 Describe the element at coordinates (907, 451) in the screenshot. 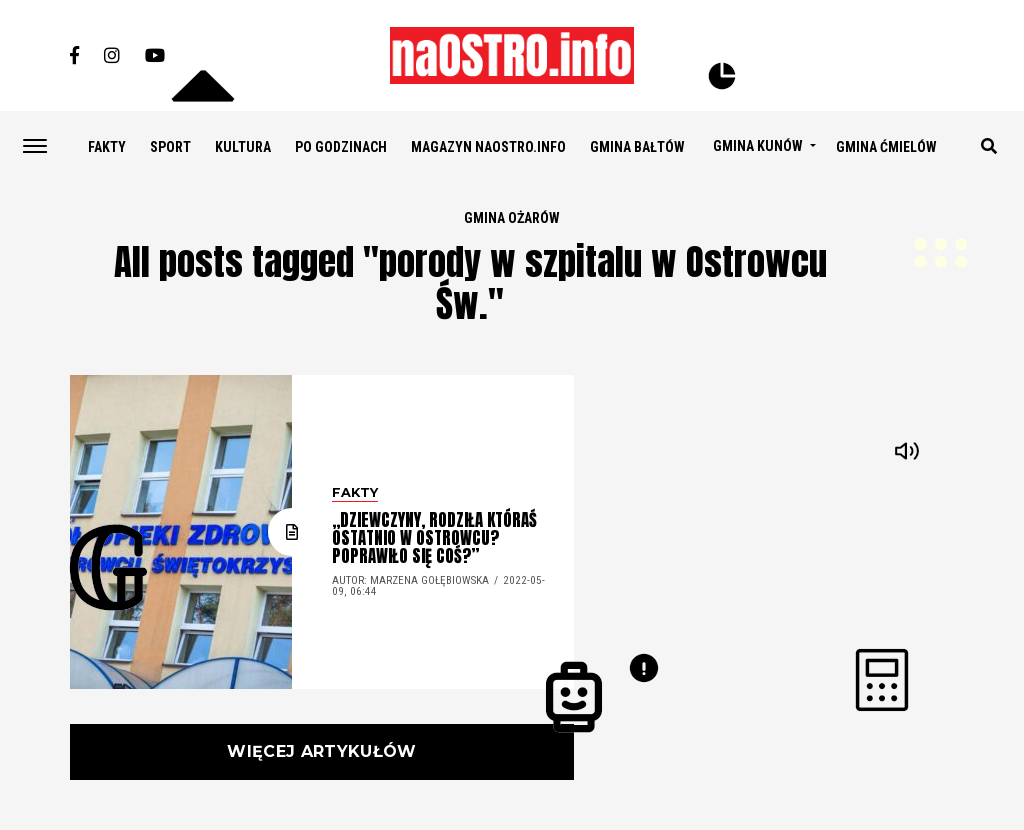

I see `adjust audio volume` at that location.